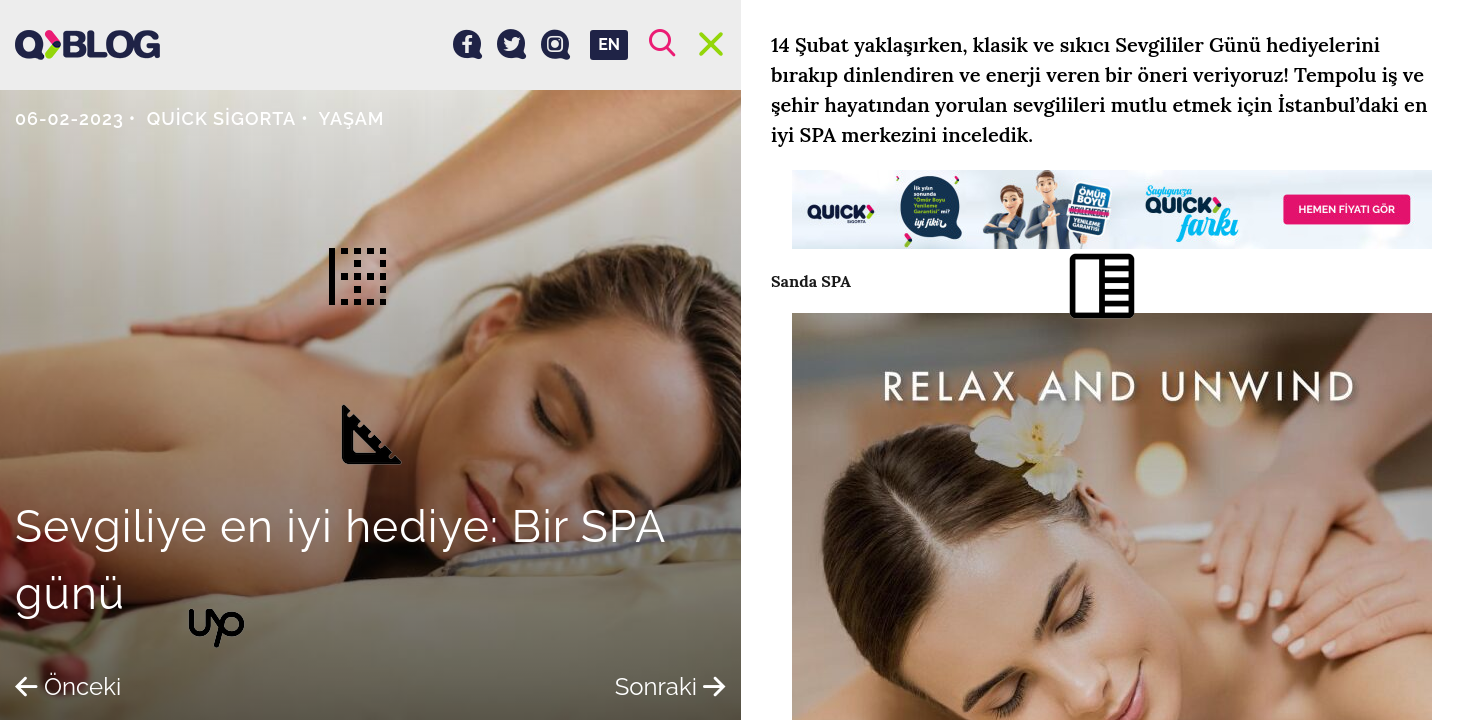 The image size is (1482, 720). I want to click on toggle between split-screen or half-view mode, so click(1102, 286).